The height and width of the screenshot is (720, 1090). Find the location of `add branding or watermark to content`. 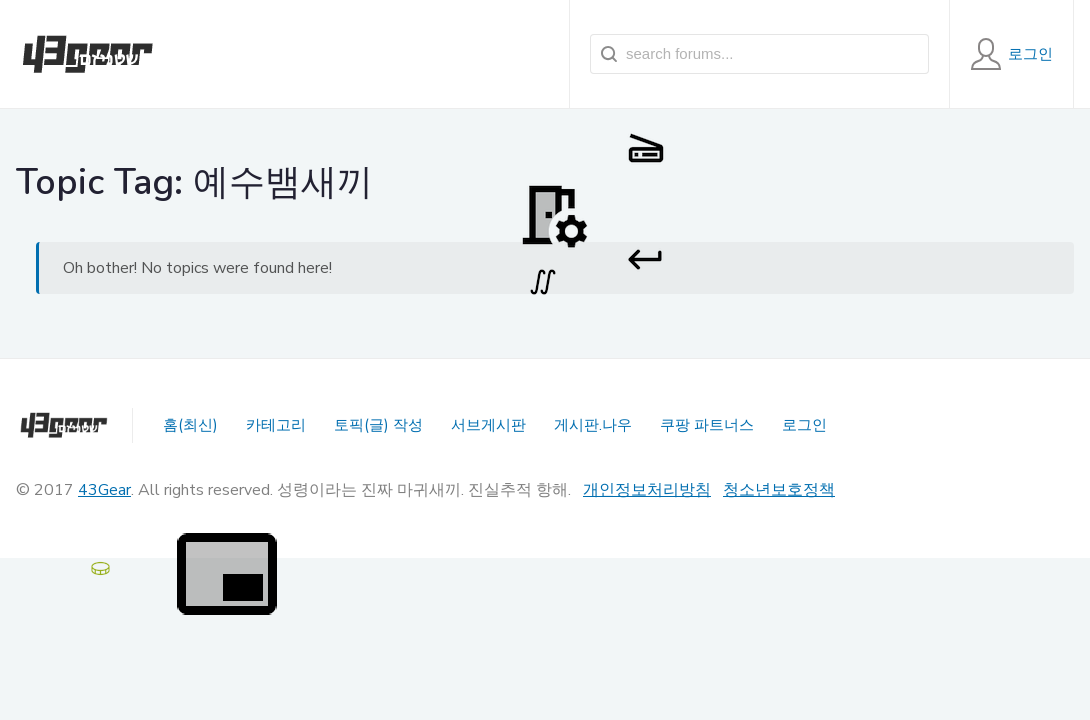

add branding or watermark to content is located at coordinates (227, 574).